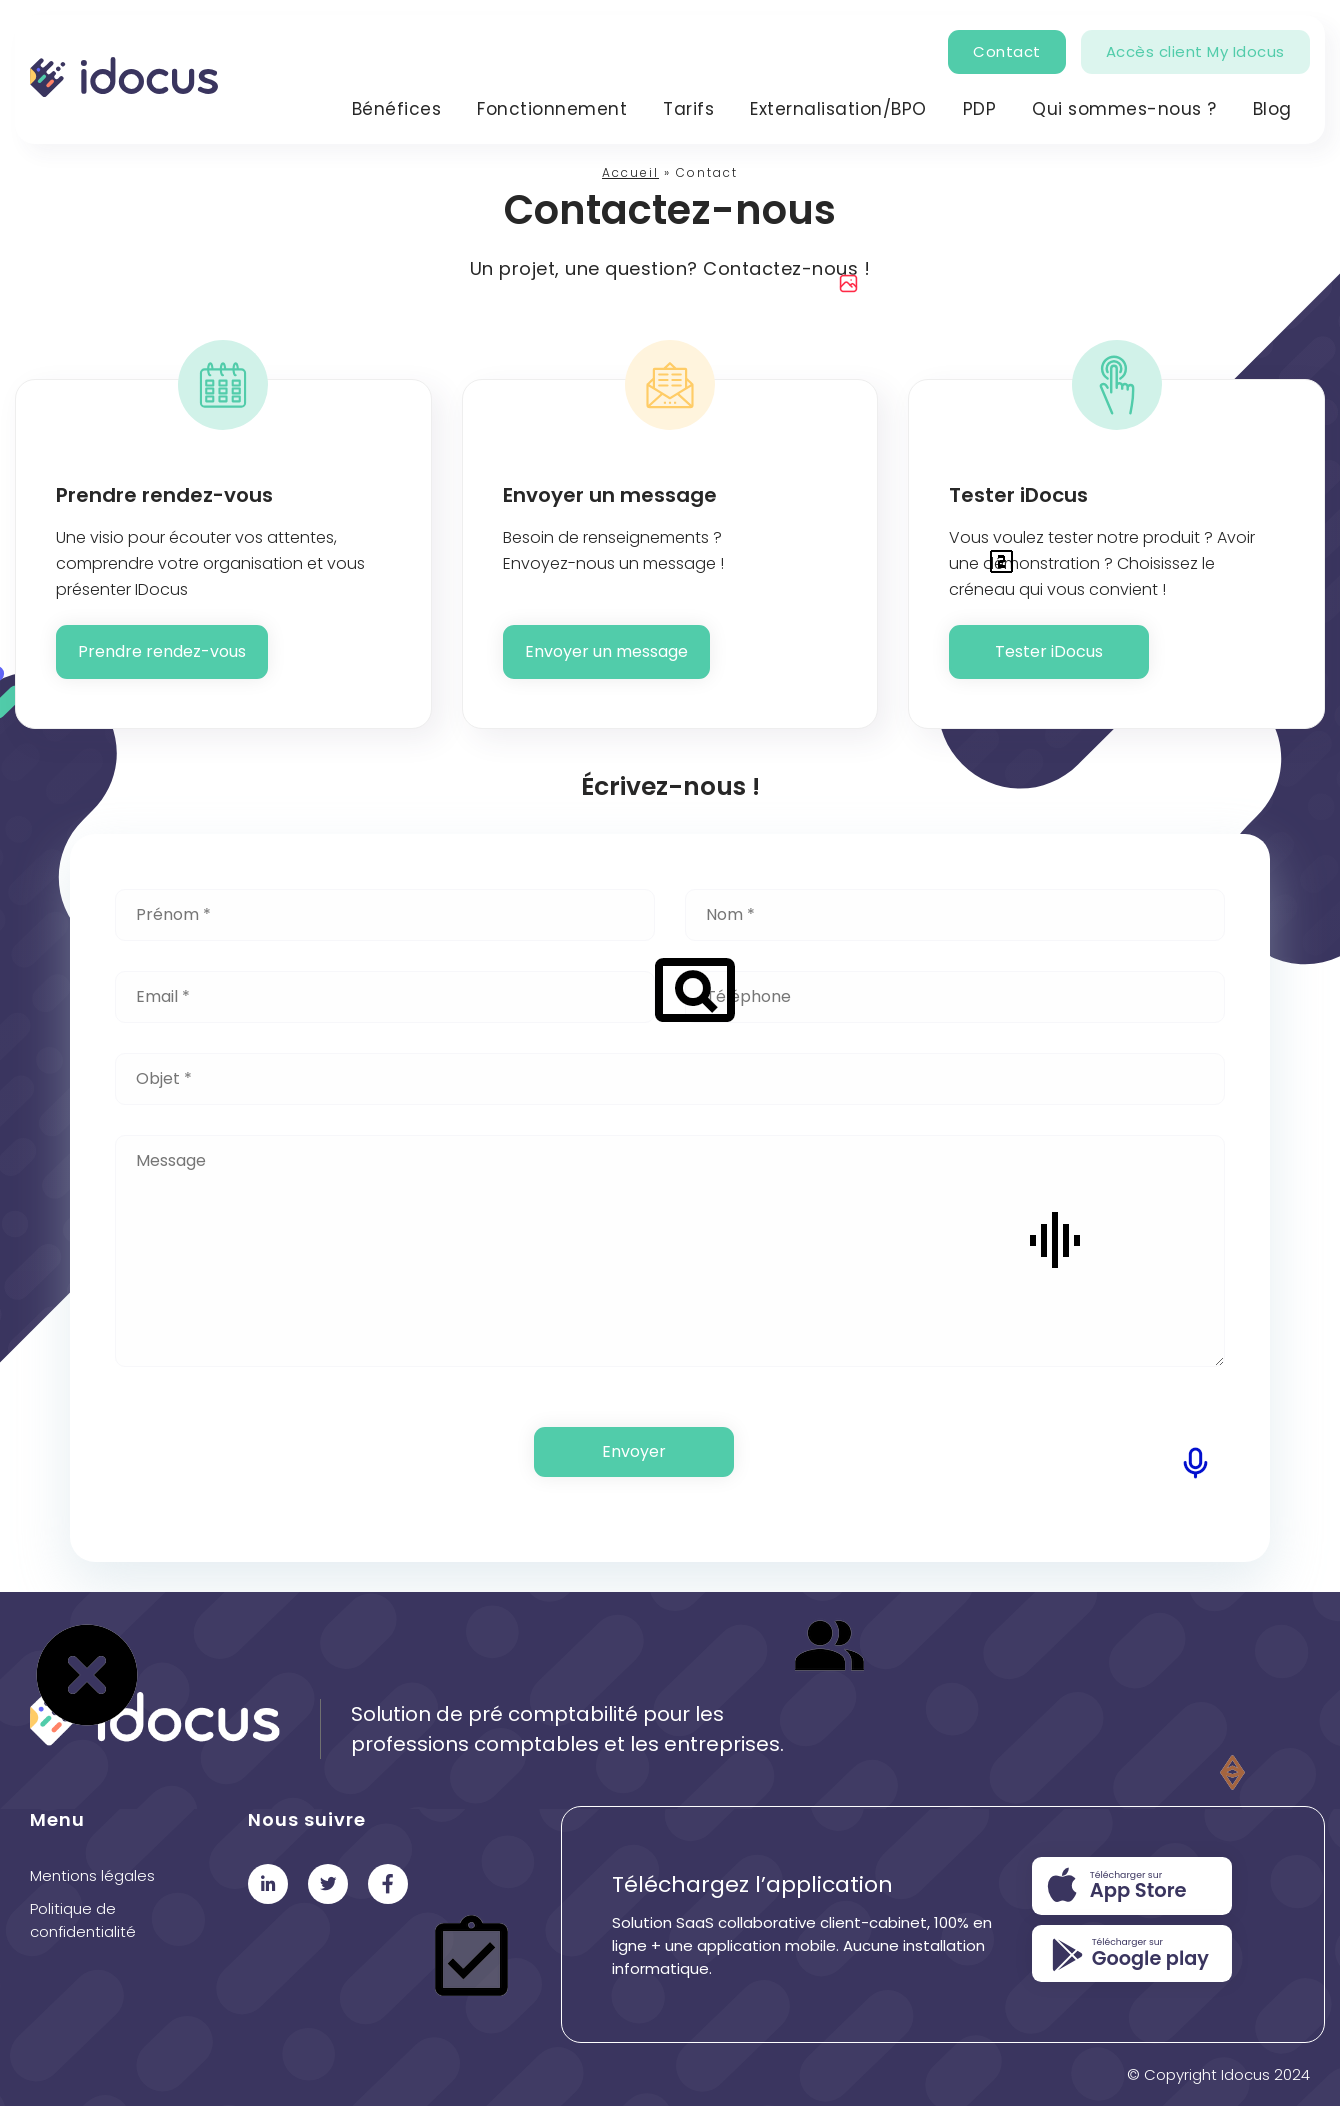 Image resolution: width=1340 pixels, height=2106 pixels. I want to click on search within the current page or document, so click(695, 990).